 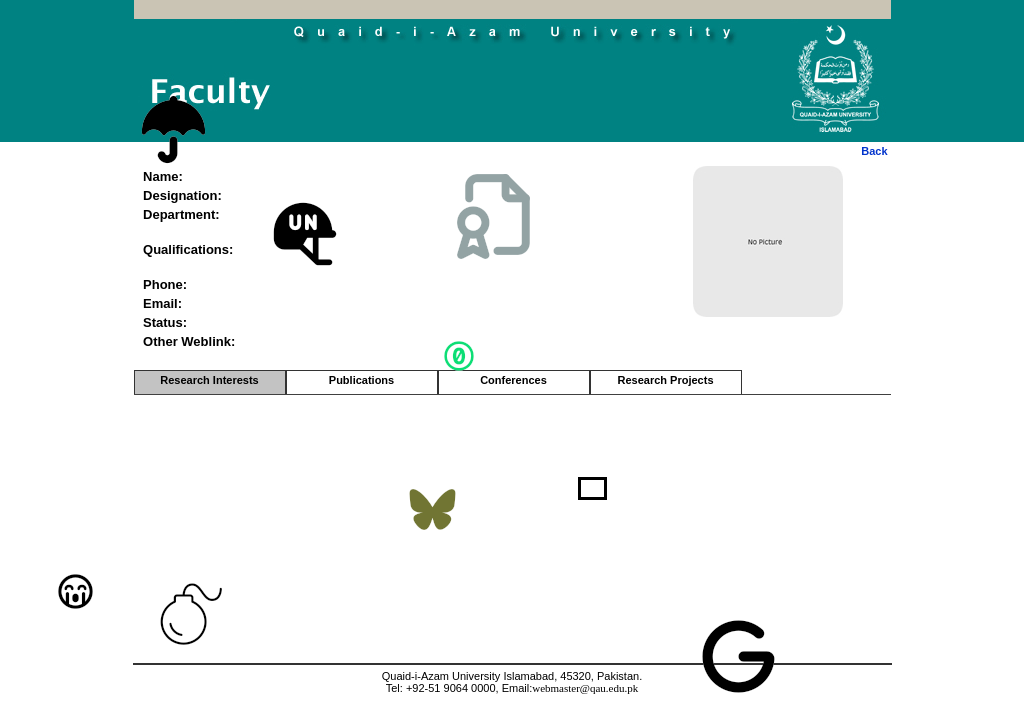 I want to click on indicates a destructive or irreversible action, so click(x=188, y=613).